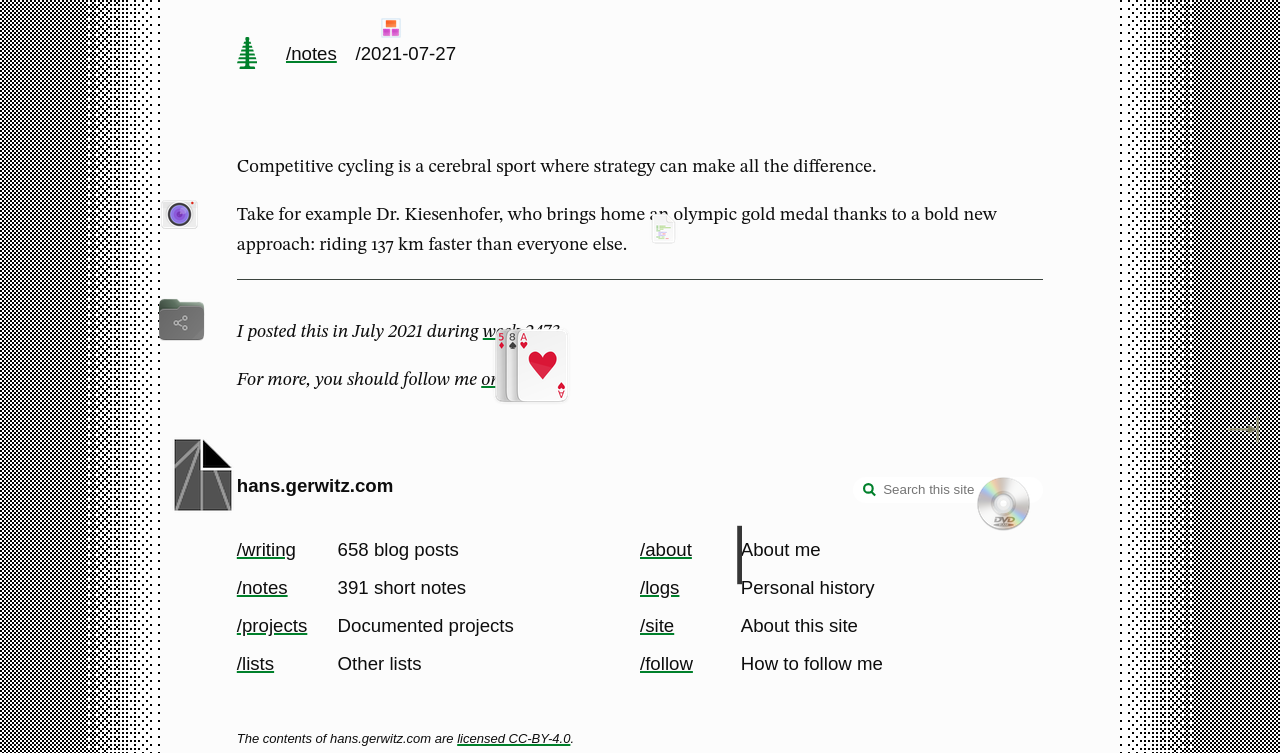  Describe the element at coordinates (742, 555) in the screenshot. I see `visual divider between UI elements` at that location.